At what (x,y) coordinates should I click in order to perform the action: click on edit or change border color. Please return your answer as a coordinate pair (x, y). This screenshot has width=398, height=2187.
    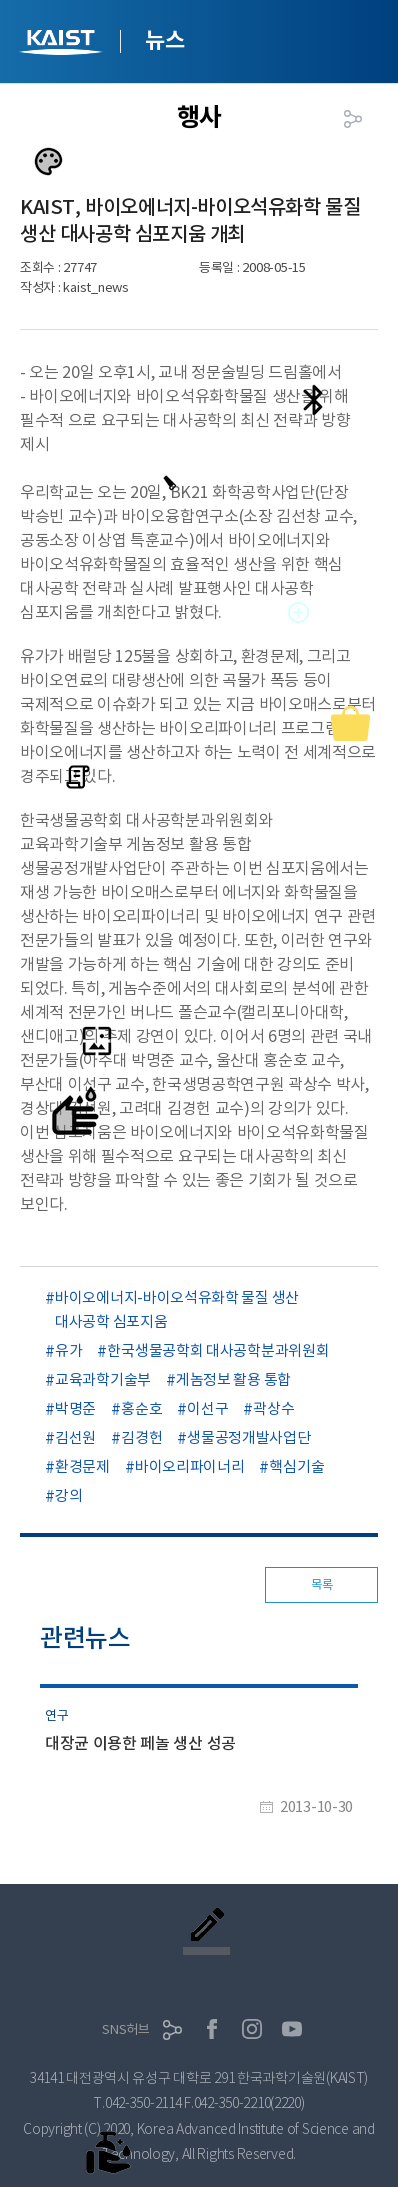
    Looking at the image, I should click on (206, 1931).